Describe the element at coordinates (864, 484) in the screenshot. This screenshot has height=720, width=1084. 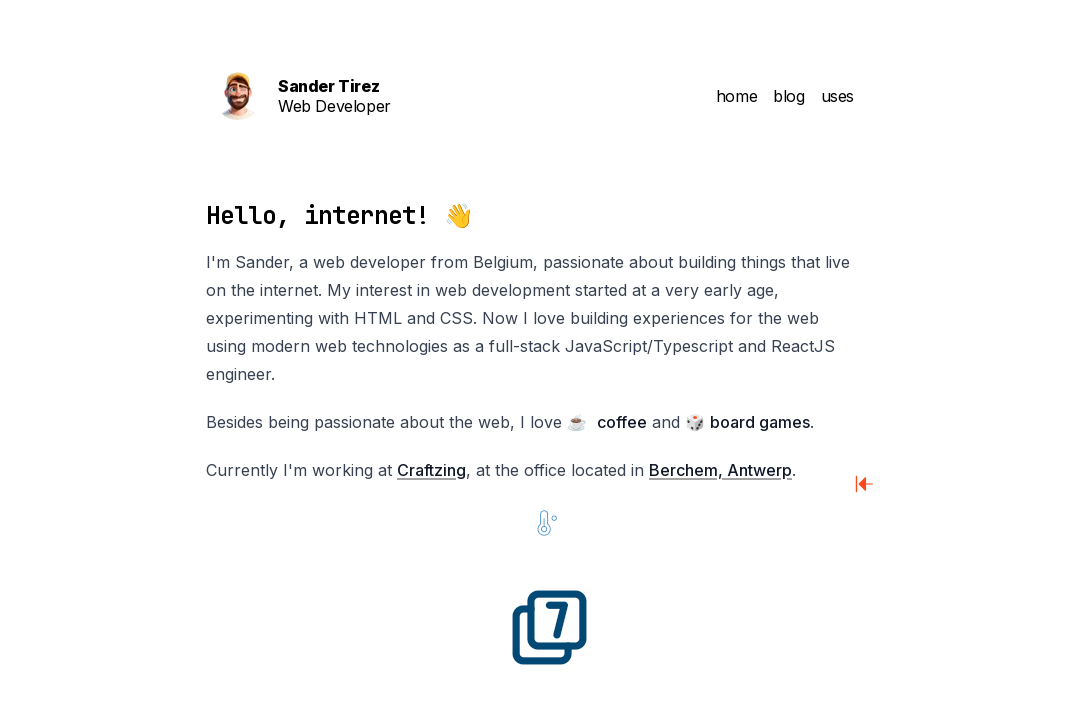
I see `navigate to the beginning or first item` at that location.